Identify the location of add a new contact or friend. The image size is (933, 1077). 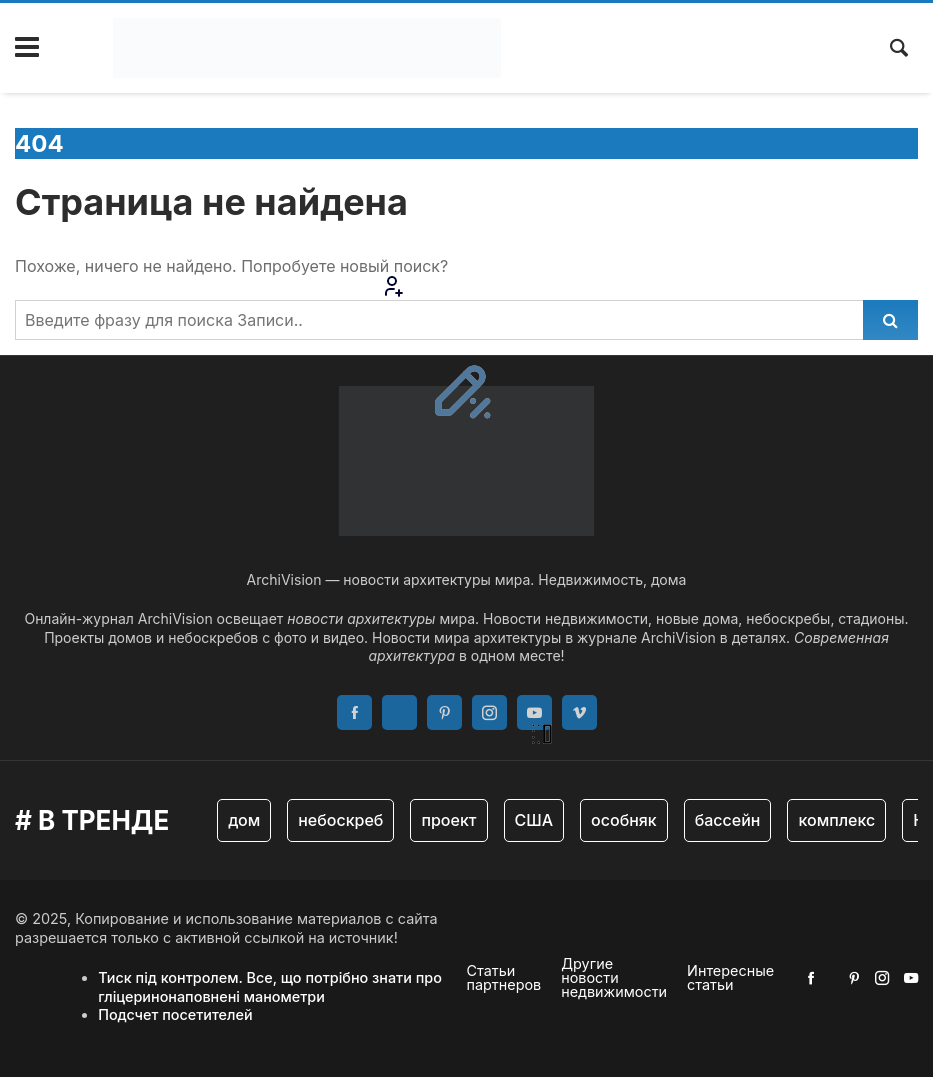
(392, 286).